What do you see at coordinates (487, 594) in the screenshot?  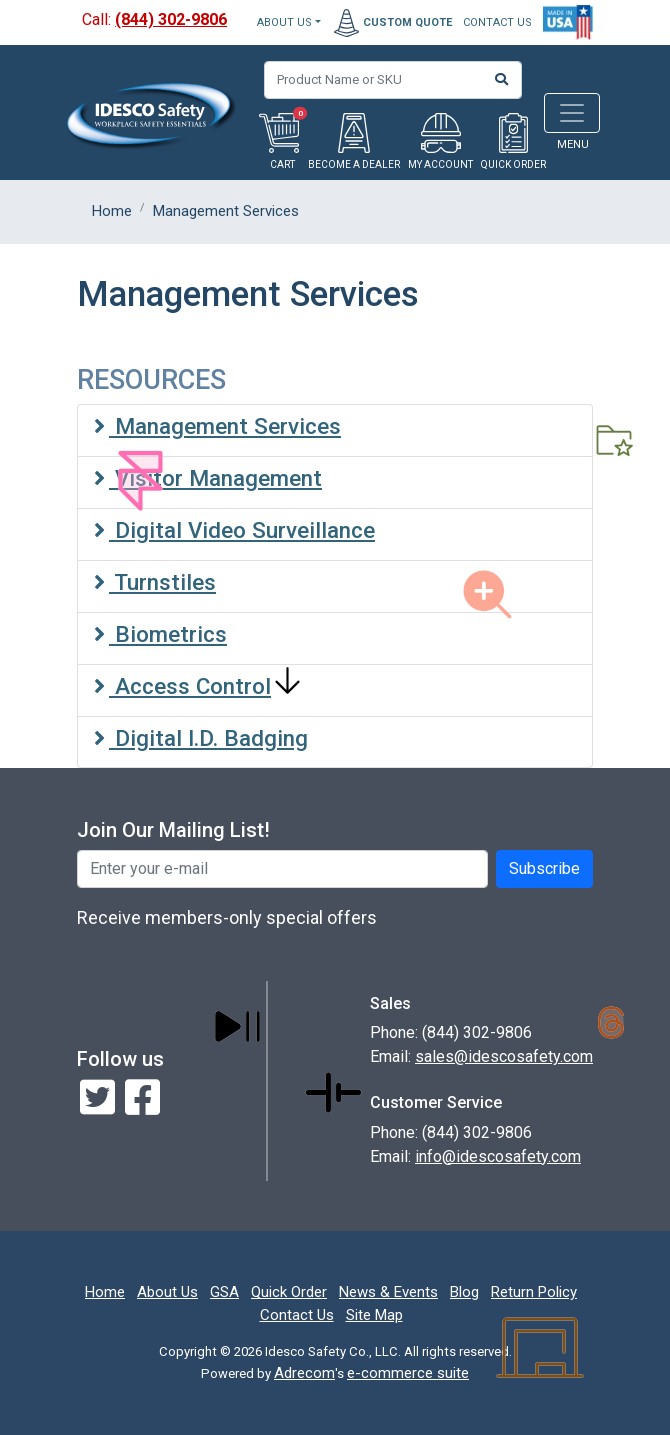 I see `zoom in on content` at bounding box center [487, 594].